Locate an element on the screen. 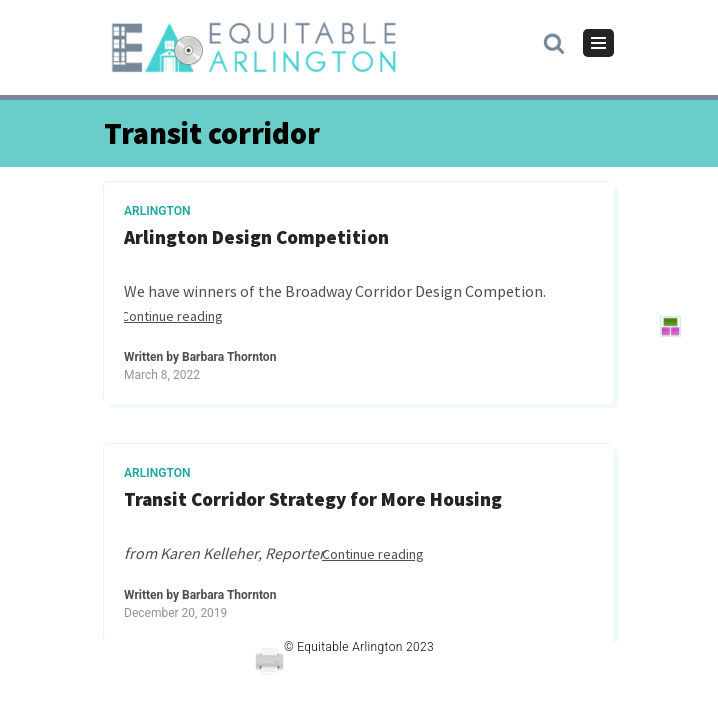 The width and height of the screenshot is (718, 720). access printer settings and options is located at coordinates (269, 661).